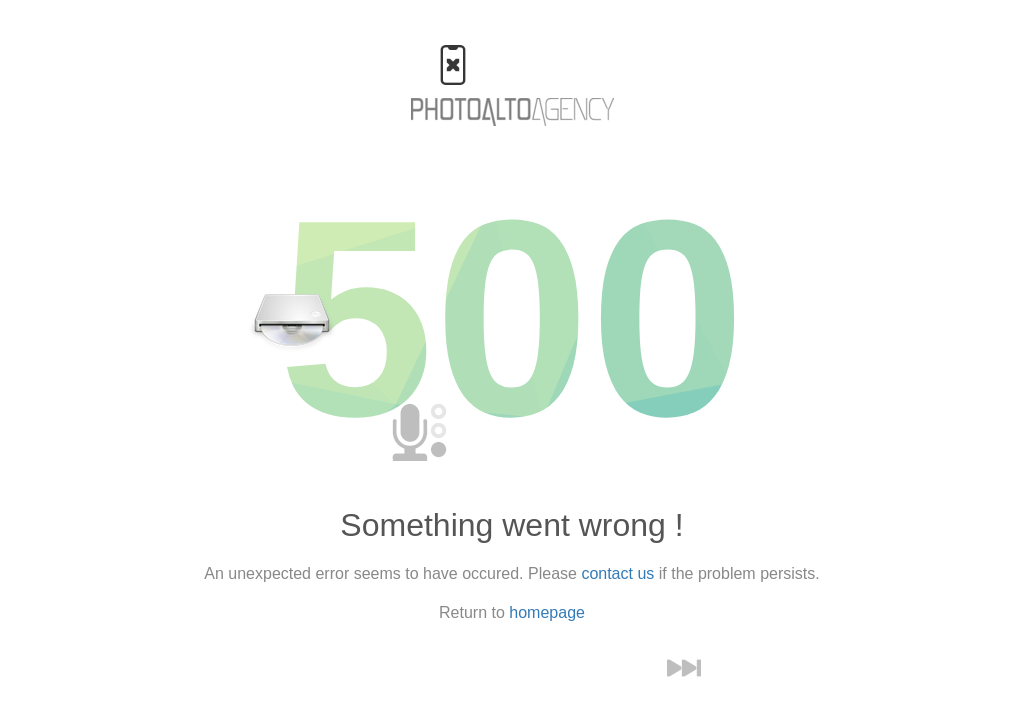 The image size is (1024, 720). What do you see at coordinates (684, 668) in the screenshot?
I see `skip to the next track` at bounding box center [684, 668].